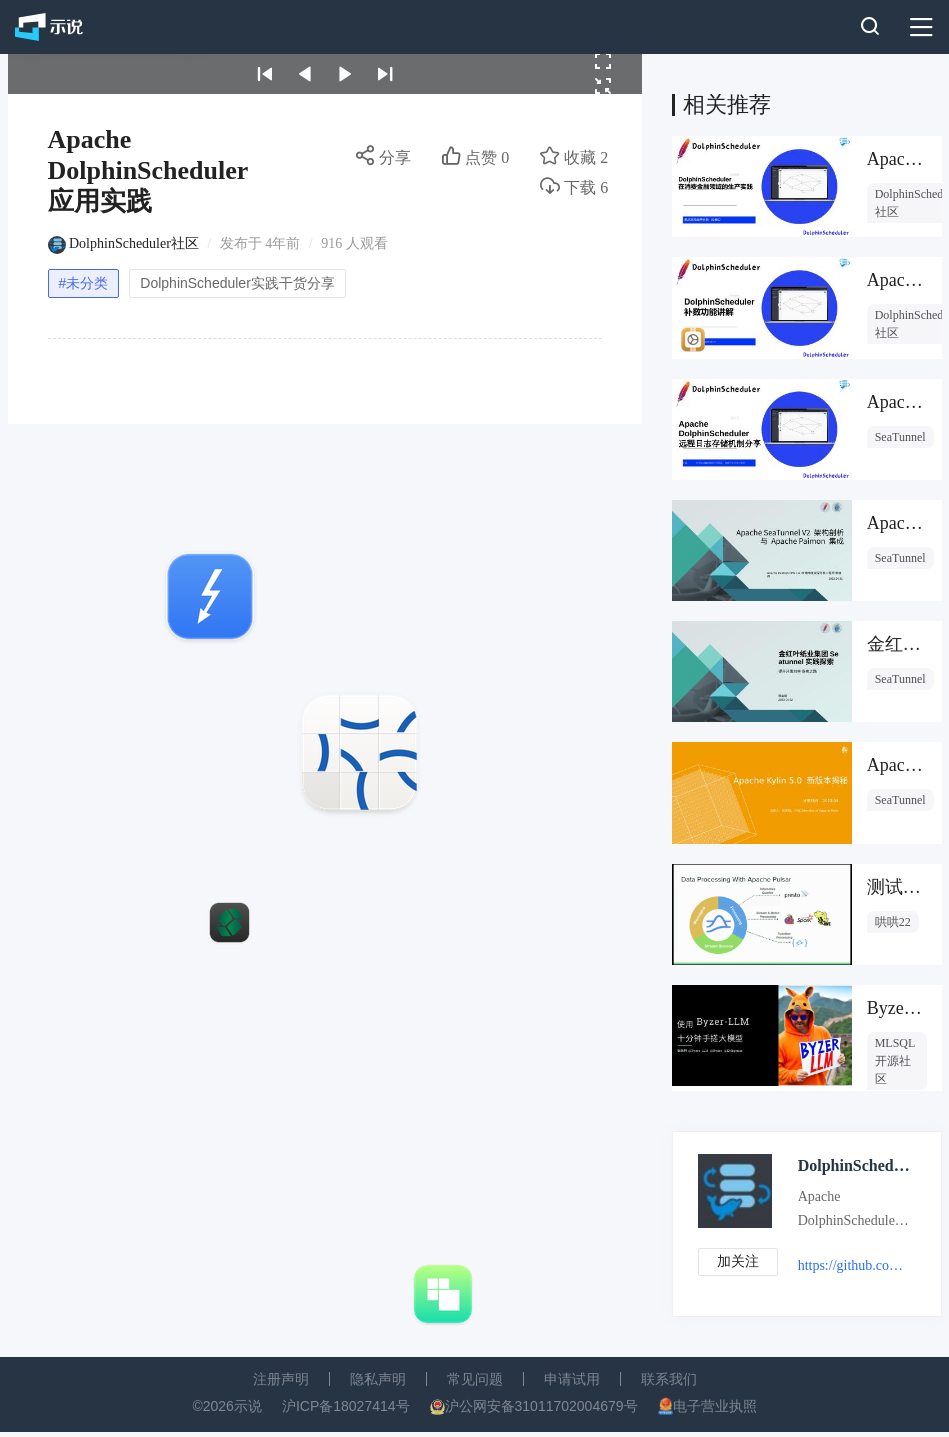  I want to click on open window tiling and arrangement controls, so click(443, 1294).